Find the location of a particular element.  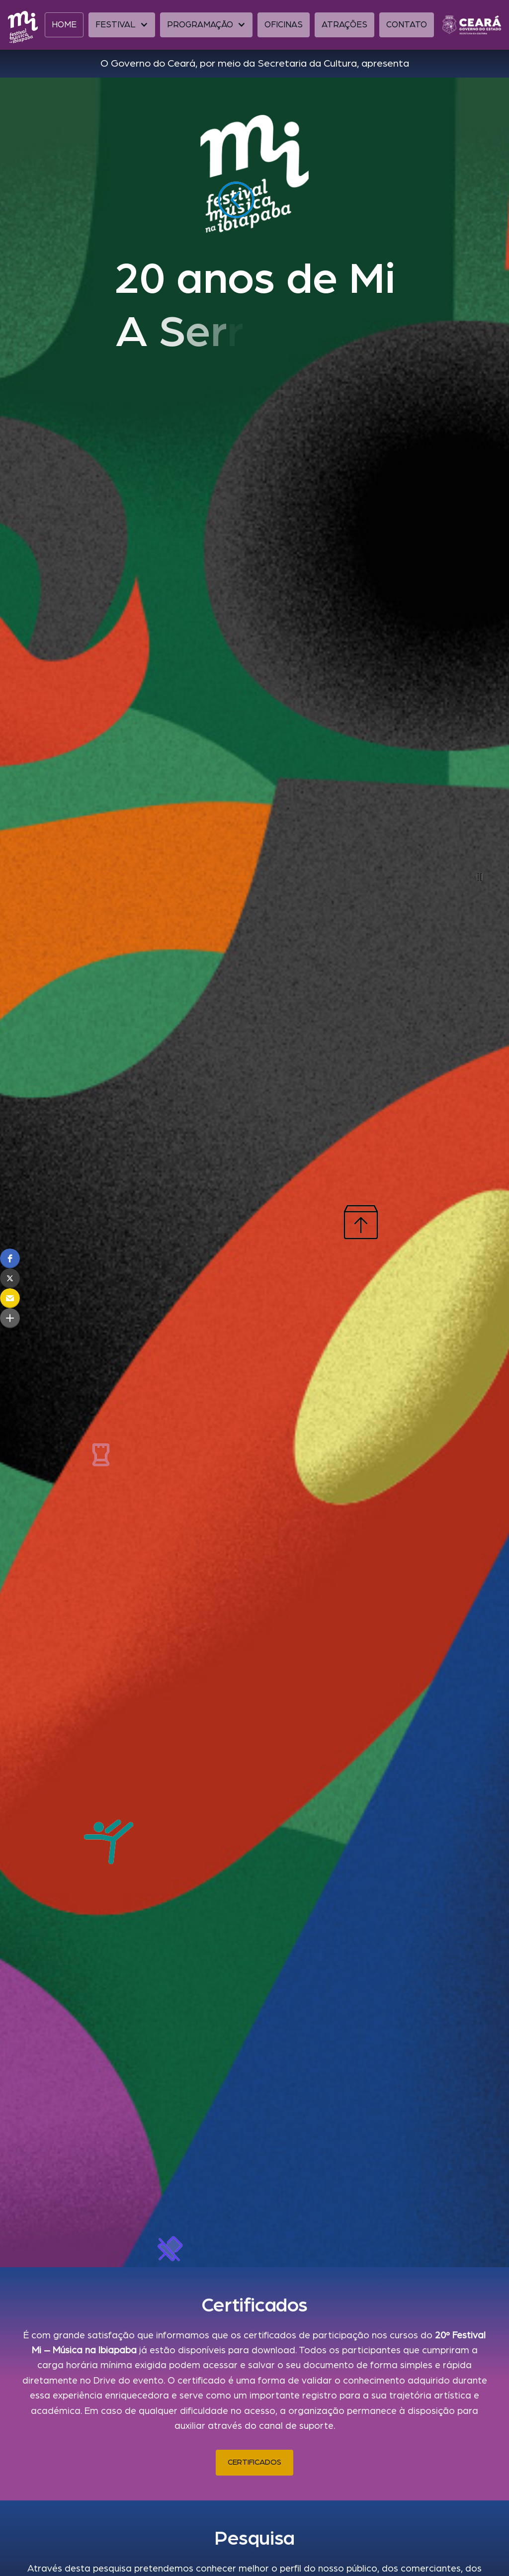

upload files to storage is located at coordinates (361, 1222).